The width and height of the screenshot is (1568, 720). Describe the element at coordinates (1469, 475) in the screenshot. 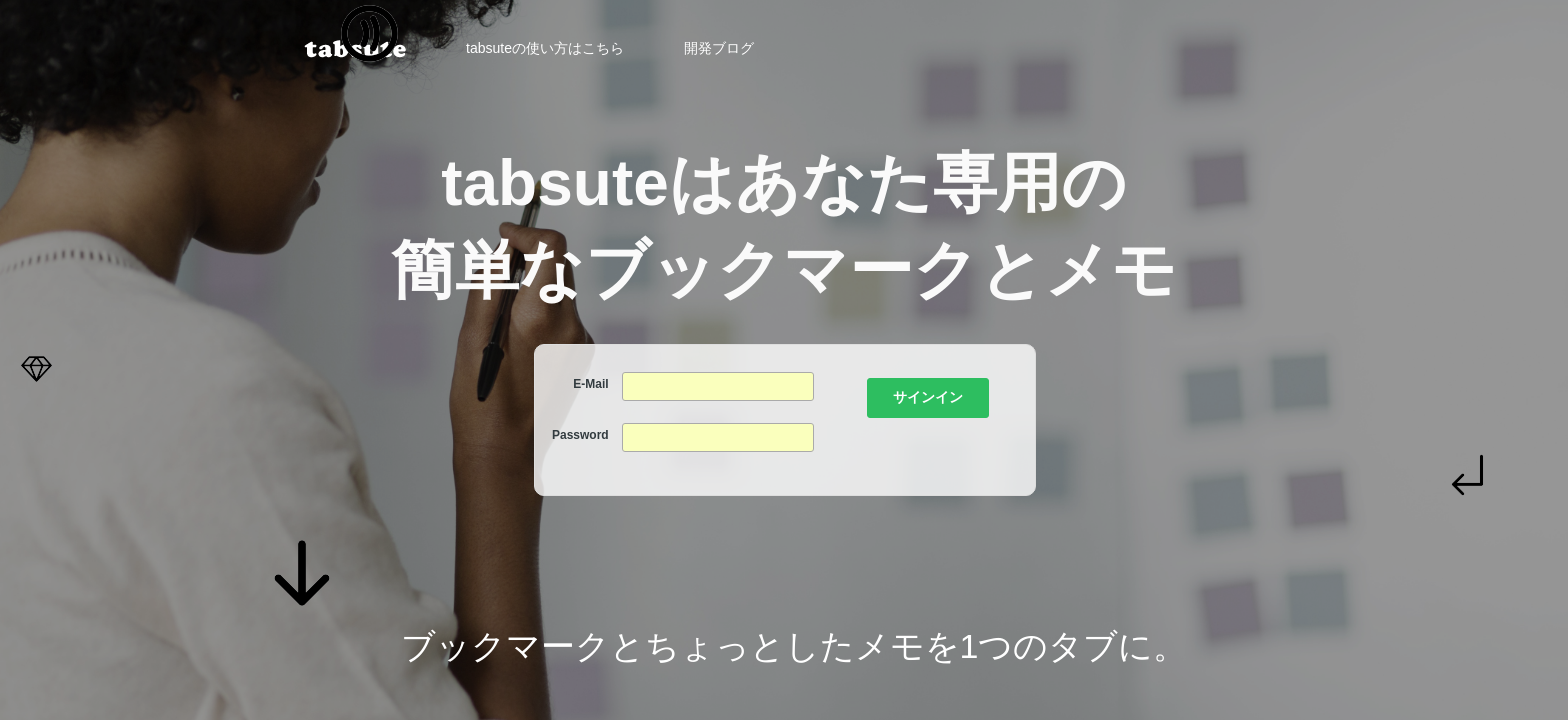

I see `return or enter key` at that location.